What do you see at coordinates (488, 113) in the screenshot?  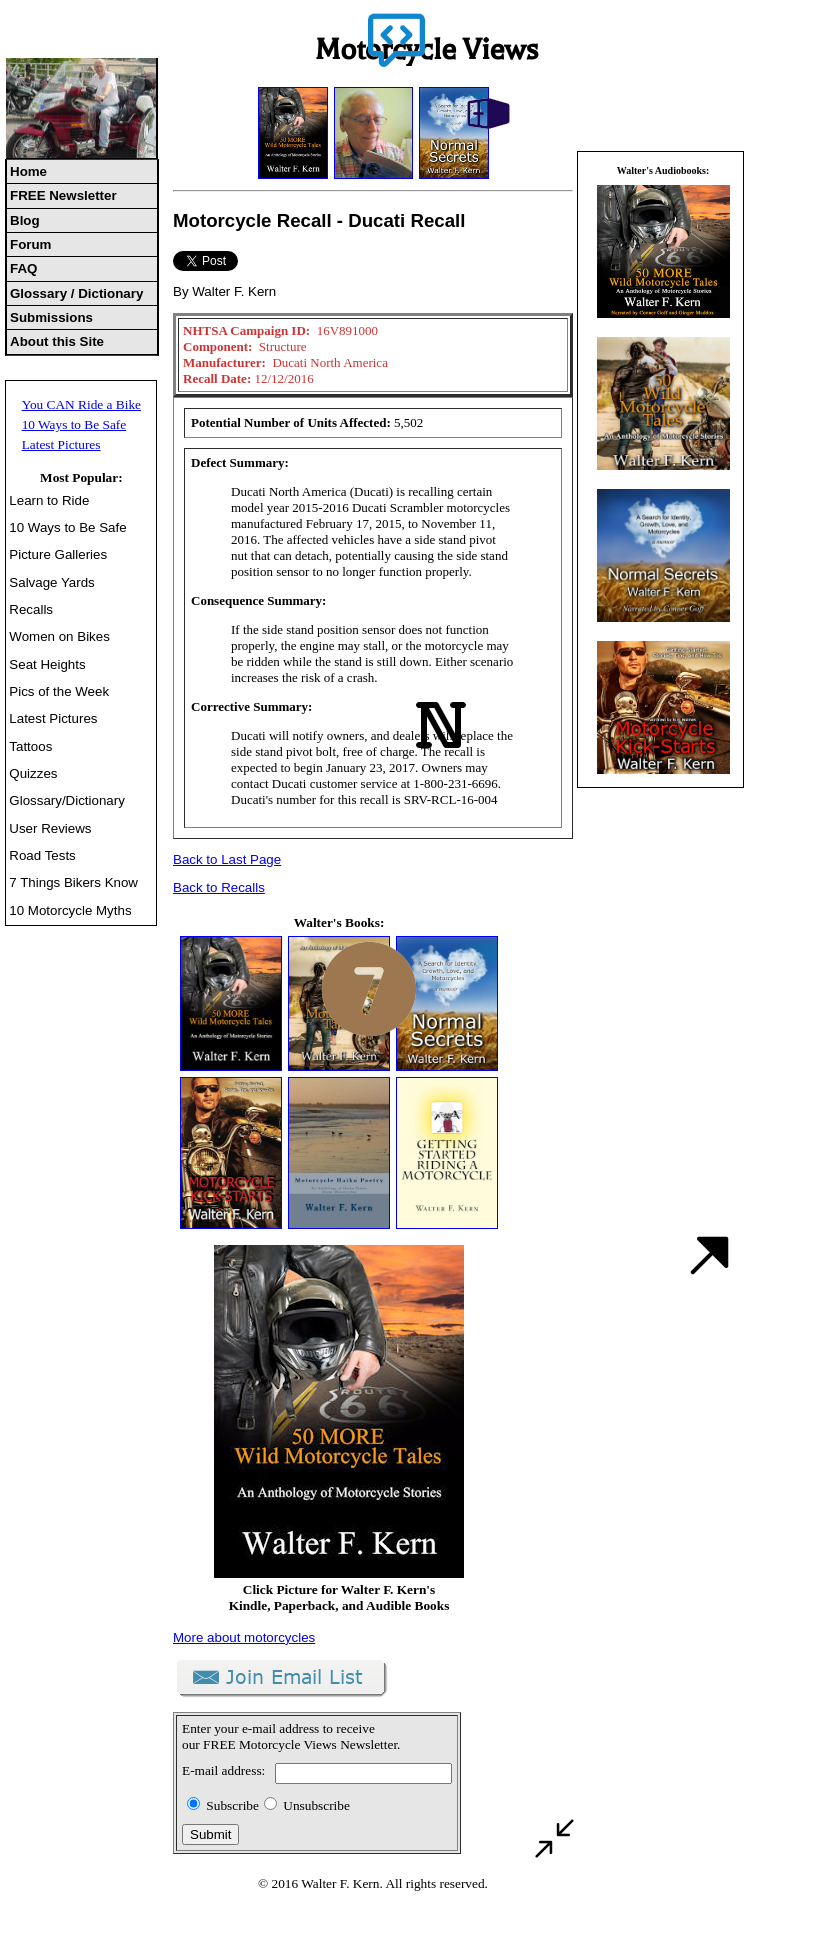 I see `view shipping or freight details` at bounding box center [488, 113].